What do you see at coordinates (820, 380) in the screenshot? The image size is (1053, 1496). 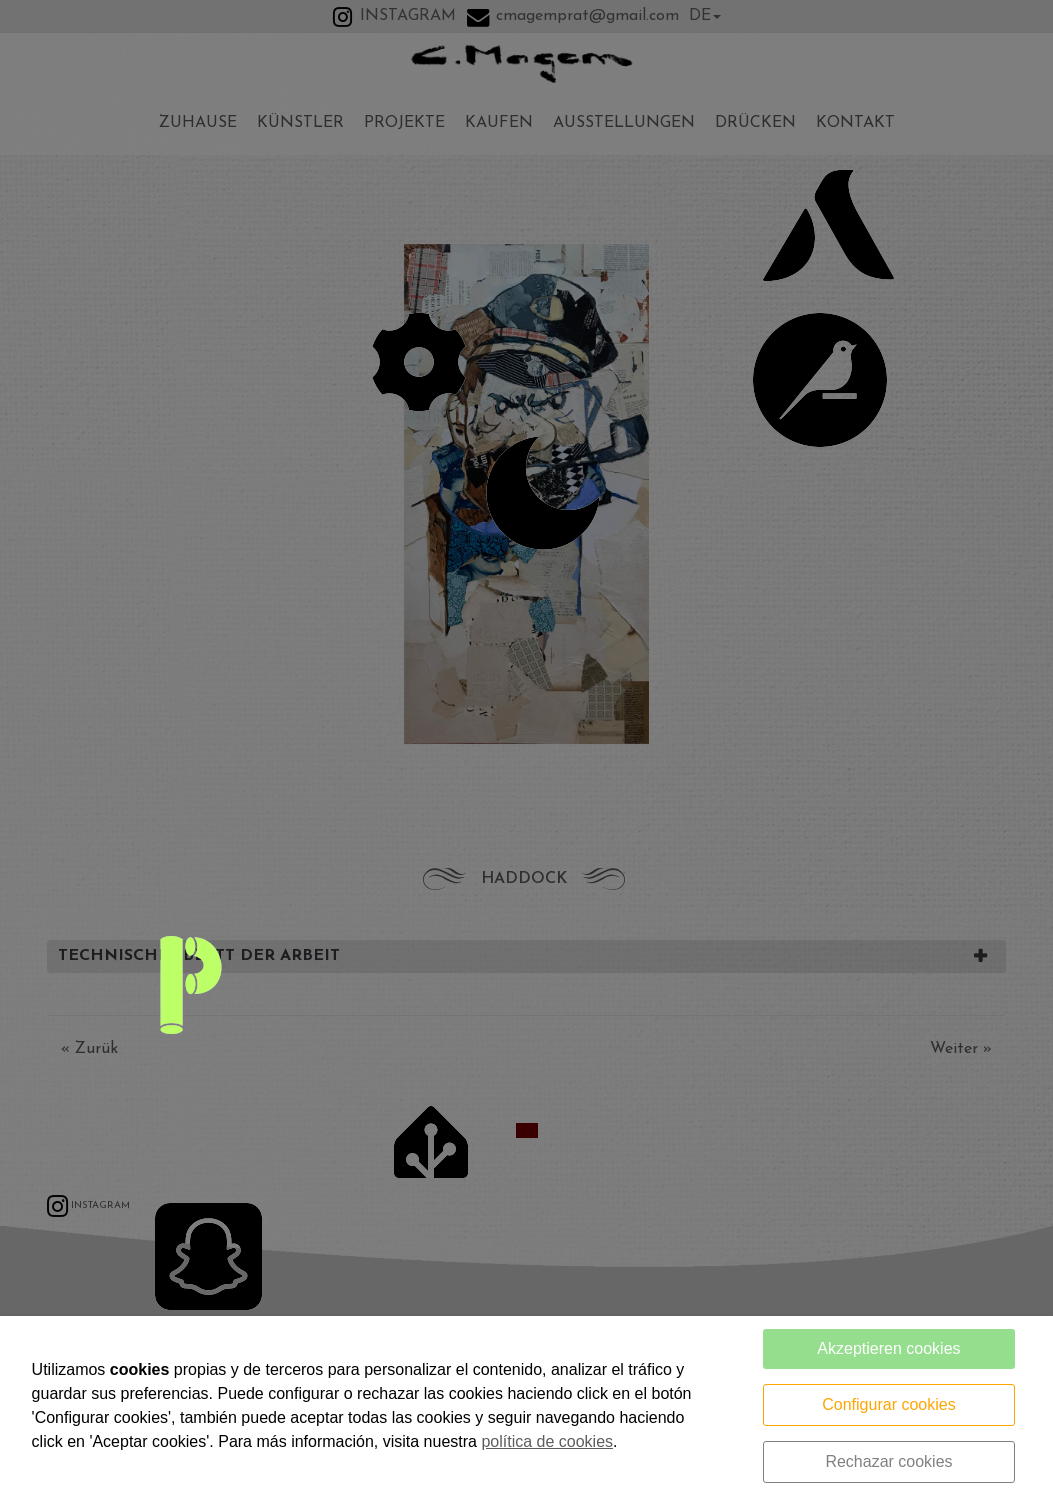 I see `open Dataiku application` at bounding box center [820, 380].